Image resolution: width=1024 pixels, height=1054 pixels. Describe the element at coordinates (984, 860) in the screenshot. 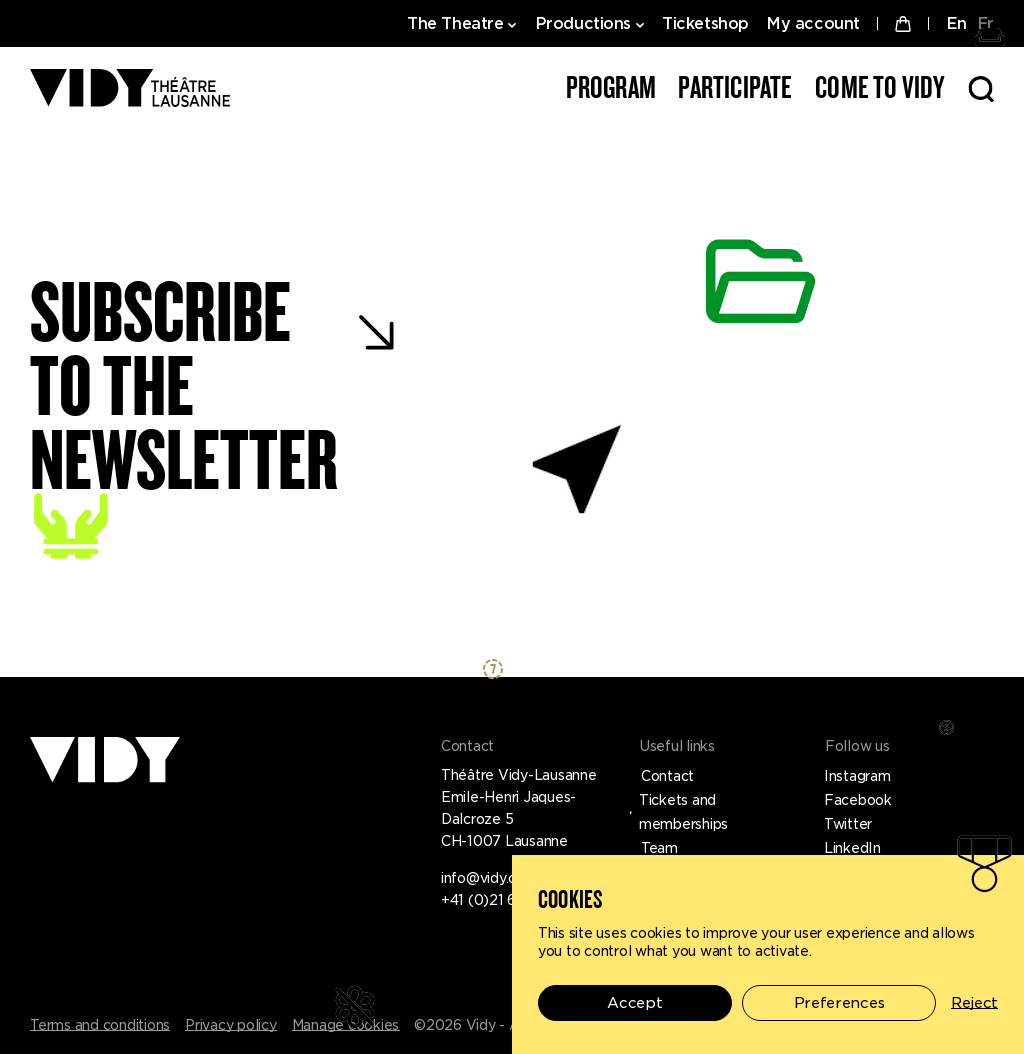

I see `view achievements or awards` at that location.